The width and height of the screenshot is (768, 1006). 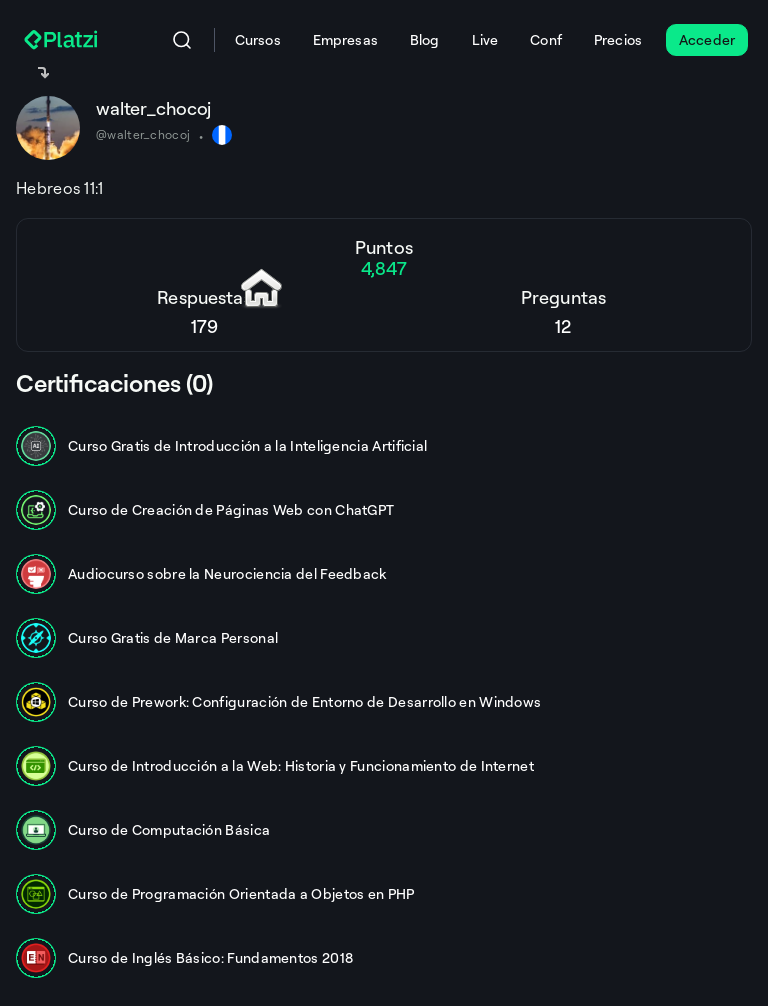 I want to click on navigate to home screen, so click(x=261, y=288).